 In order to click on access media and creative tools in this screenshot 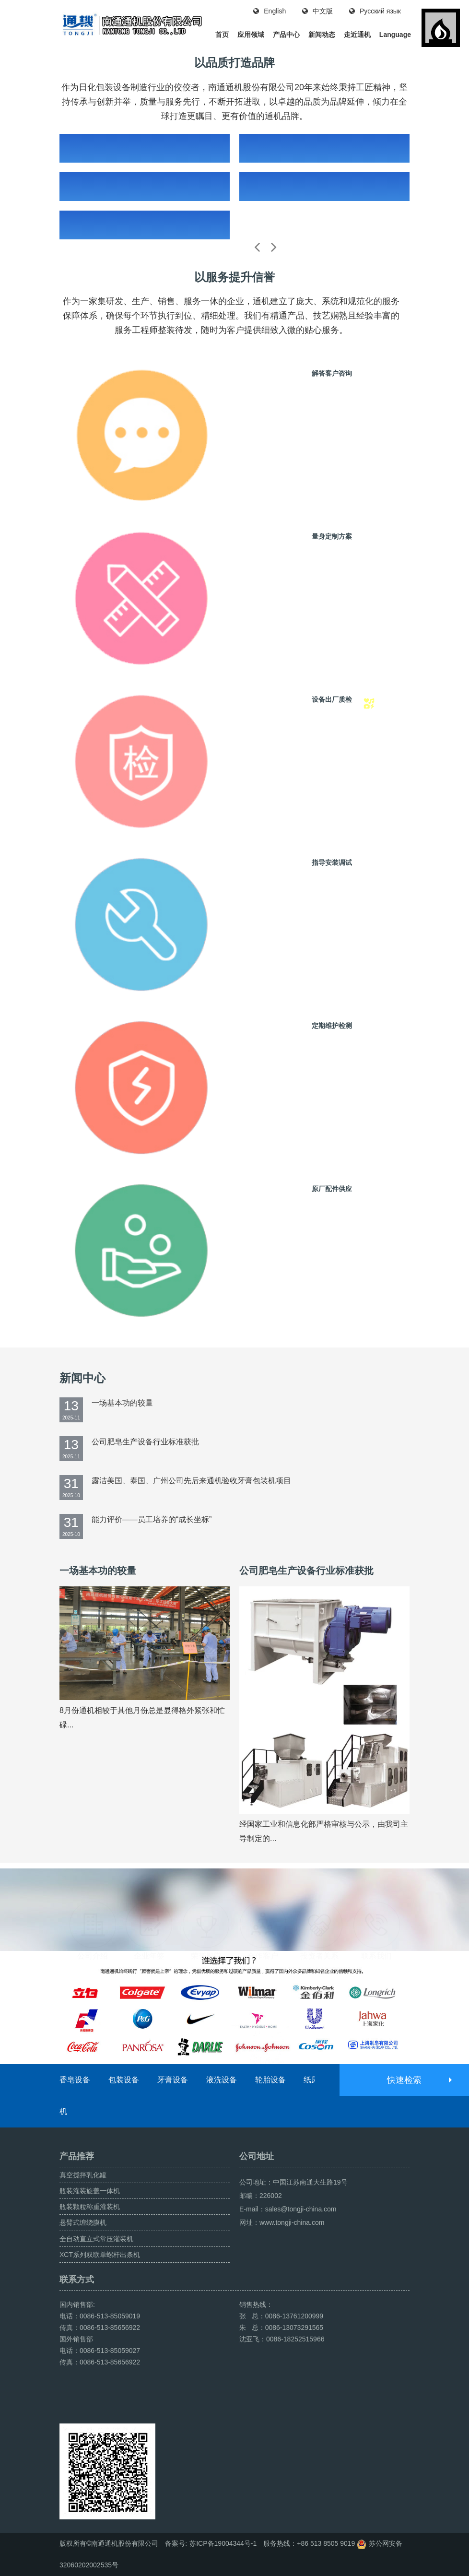, I will do `click(369, 703)`.